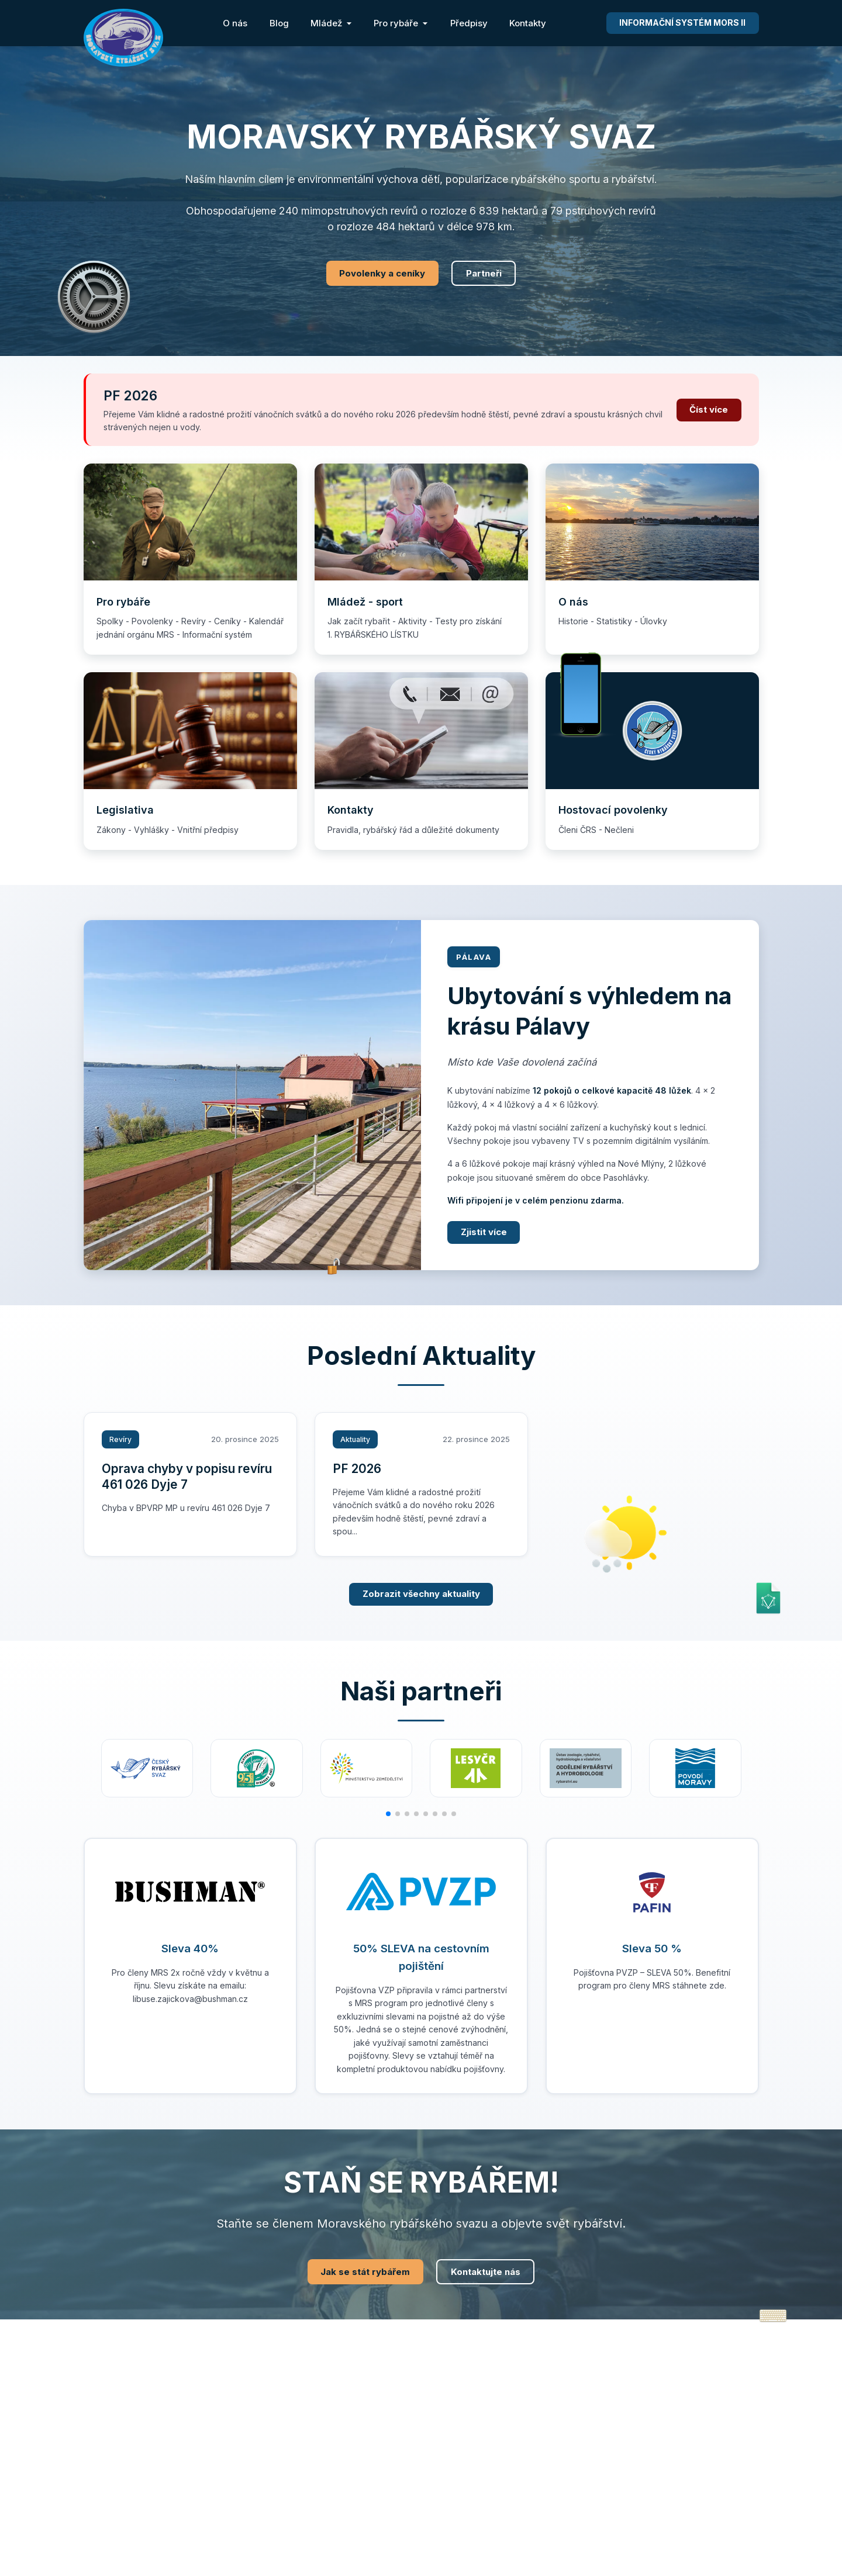  I want to click on a vector graphics file, so click(768, 1598).